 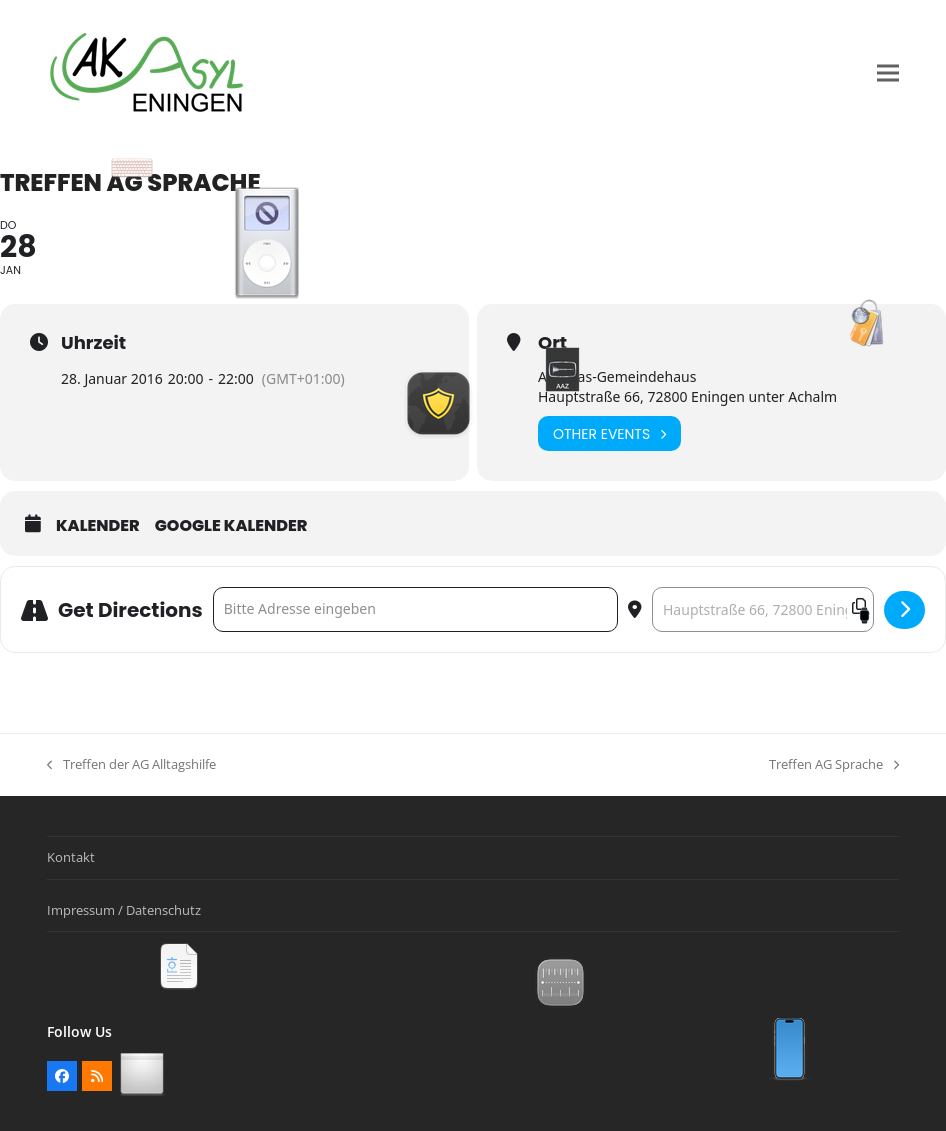 What do you see at coordinates (142, 1075) in the screenshot?
I see `magic trackpad connected via bluetooth` at bounding box center [142, 1075].